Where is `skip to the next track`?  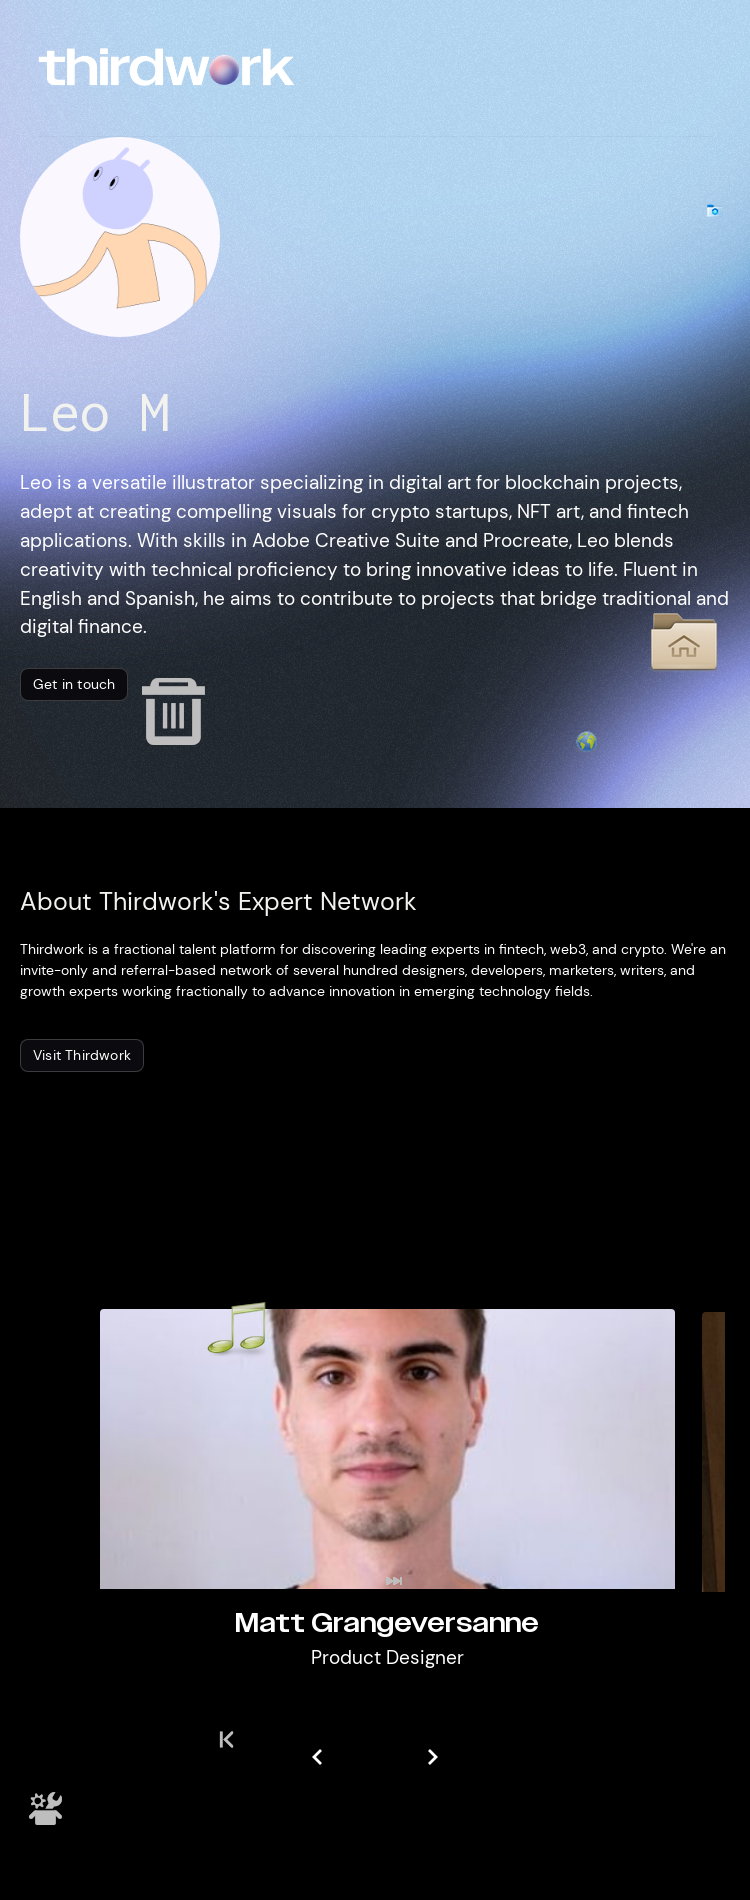 skip to the next track is located at coordinates (394, 1581).